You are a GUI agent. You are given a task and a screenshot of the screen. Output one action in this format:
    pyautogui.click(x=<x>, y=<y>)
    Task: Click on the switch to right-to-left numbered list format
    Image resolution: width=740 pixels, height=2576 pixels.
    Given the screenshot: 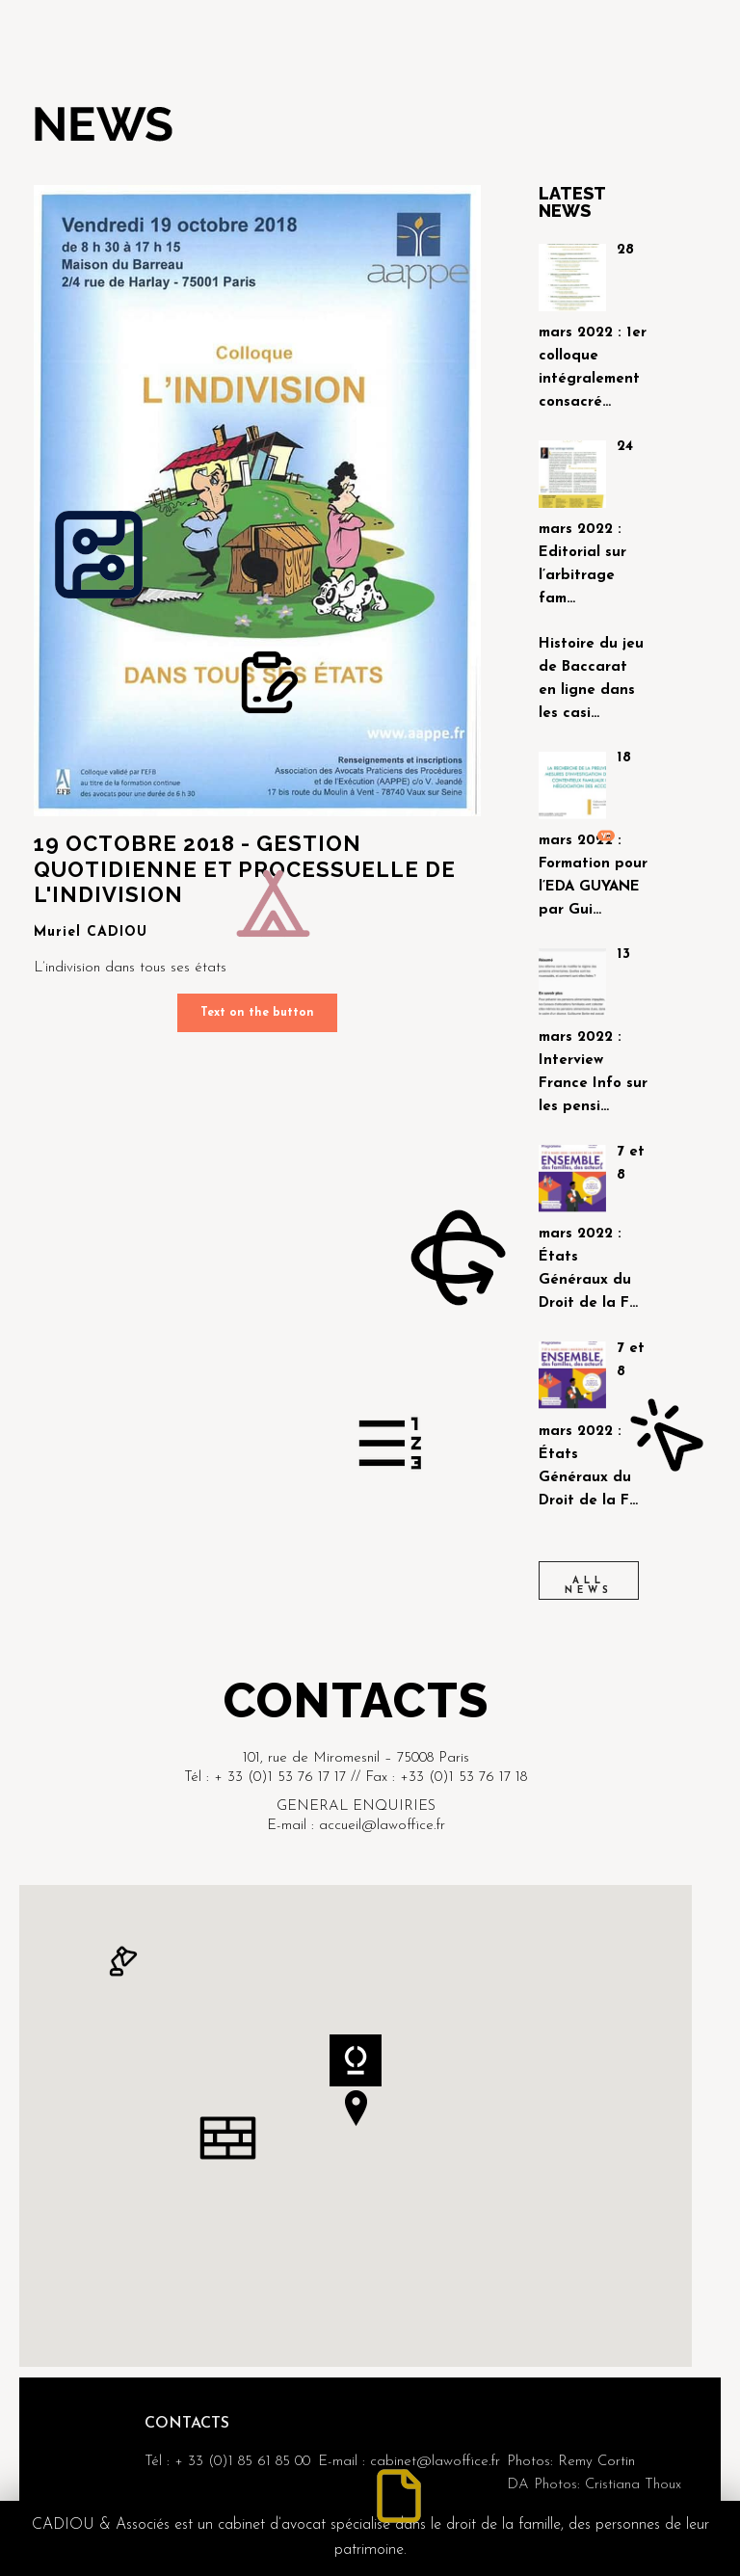 What is the action you would take?
    pyautogui.click(x=391, y=1443)
    